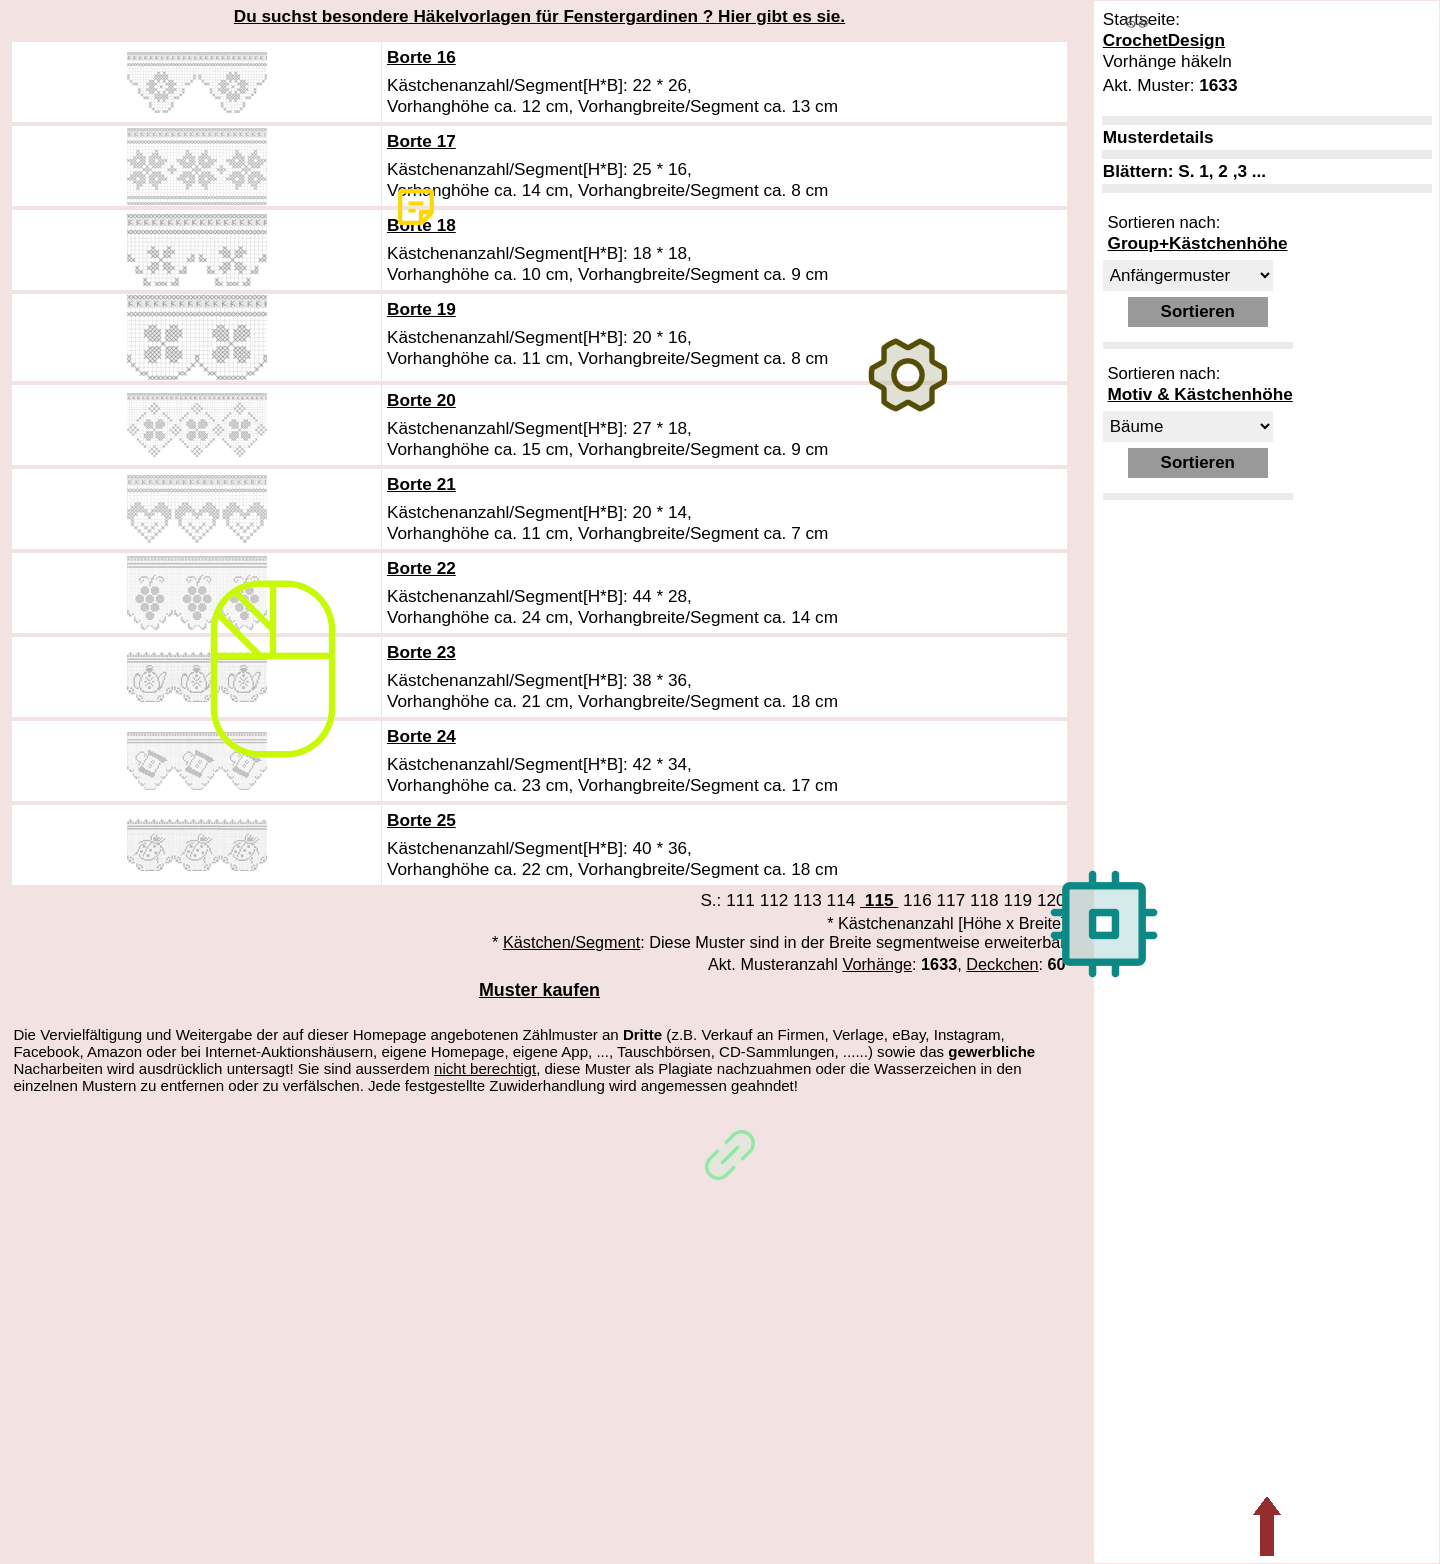 The width and height of the screenshot is (1440, 1564). What do you see at coordinates (730, 1155) in the screenshot?
I see `copy link to clipboard` at bounding box center [730, 1155].